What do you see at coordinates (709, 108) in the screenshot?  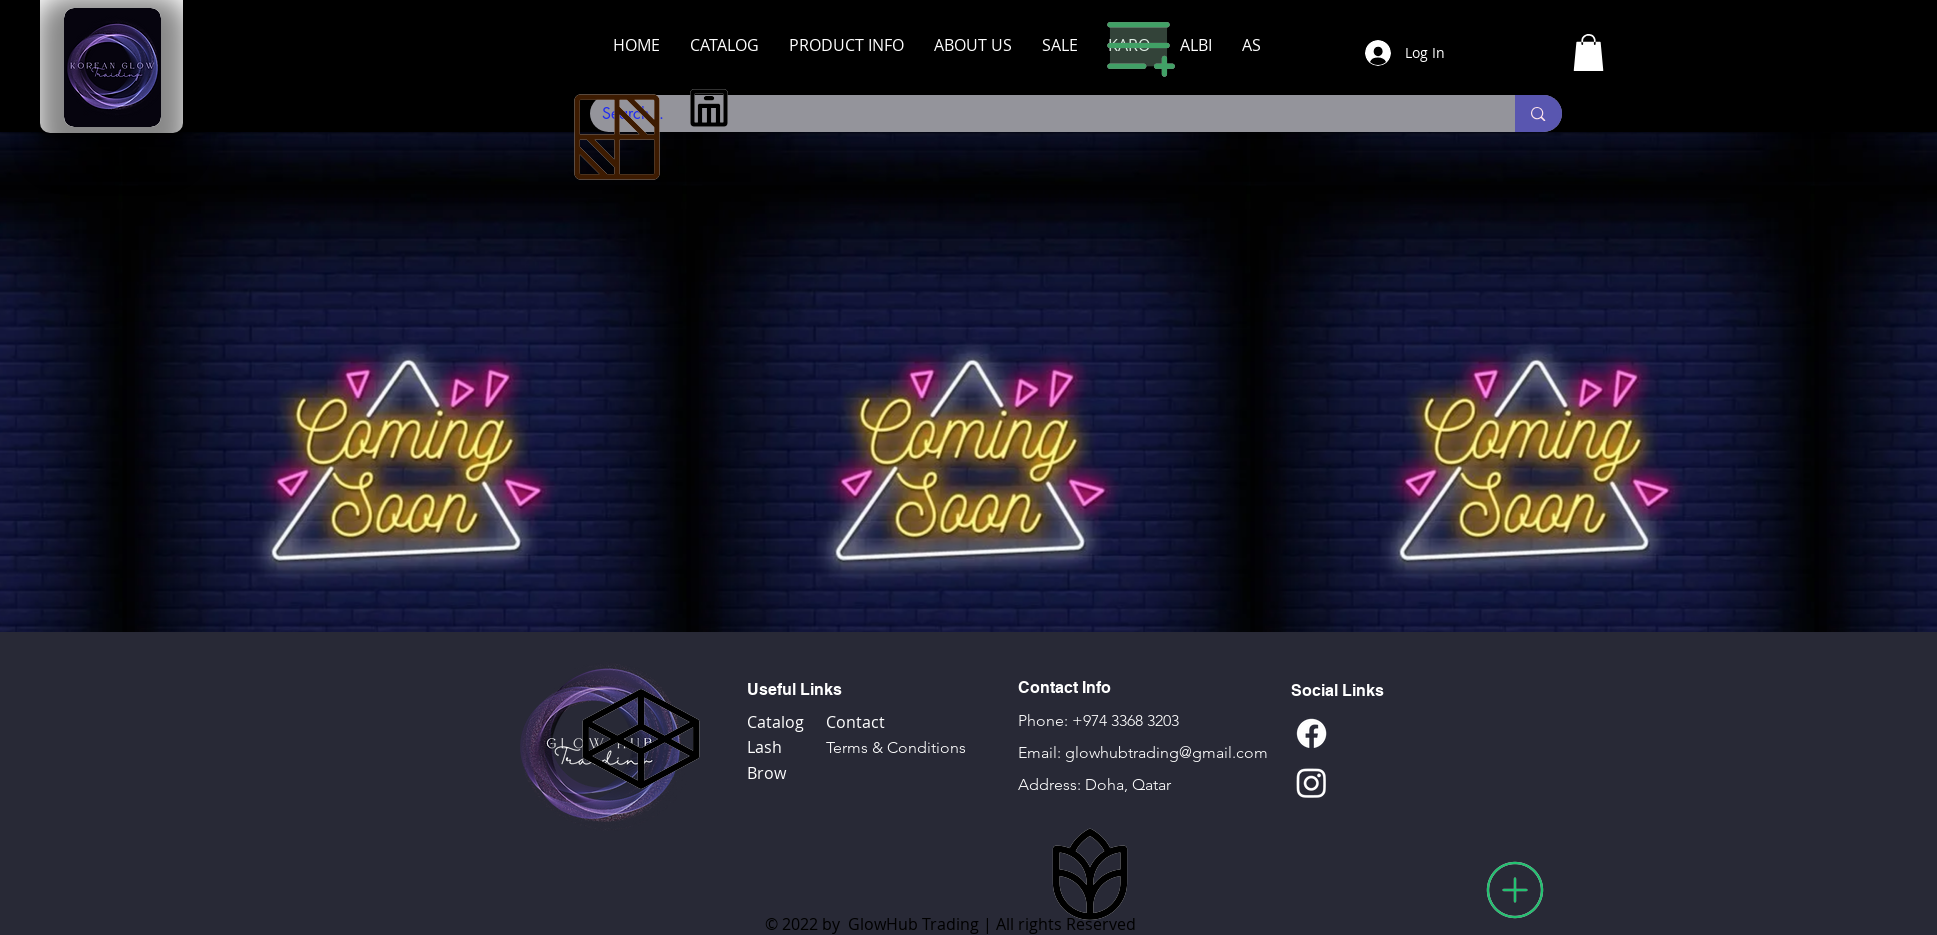 I see `indicates elevator access or location` at bounding box center [709, 108].